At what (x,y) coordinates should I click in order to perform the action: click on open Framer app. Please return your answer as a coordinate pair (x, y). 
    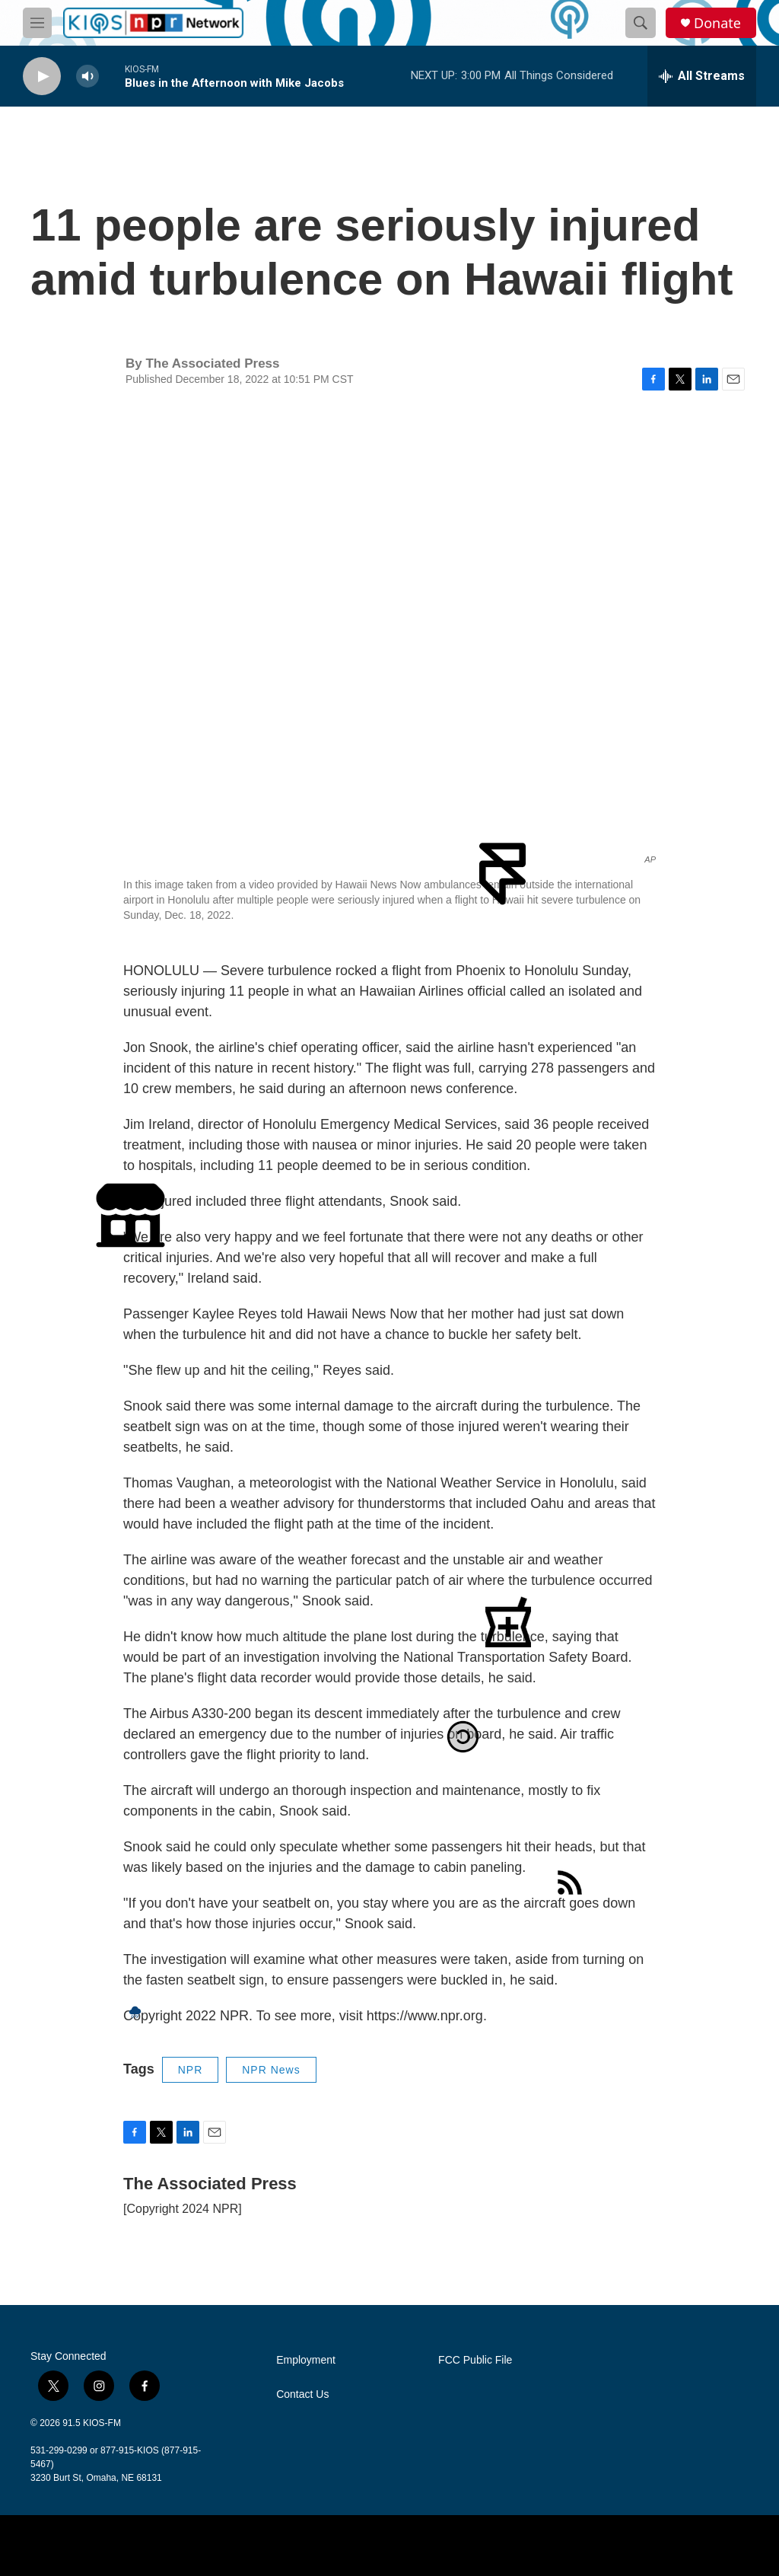
    Looking at the image, I should click on (502, 870).